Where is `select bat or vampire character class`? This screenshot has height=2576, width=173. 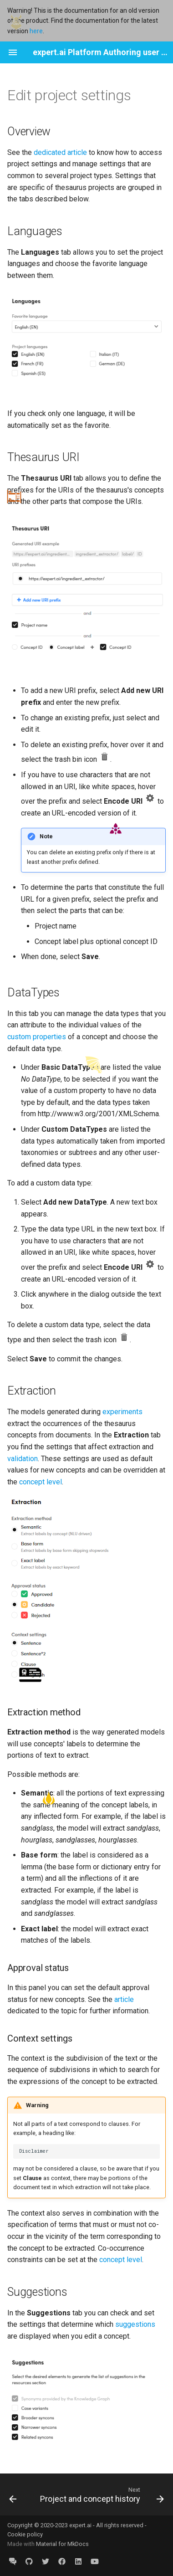 select bat or vampire character class is located at coordinates (93, 1065).